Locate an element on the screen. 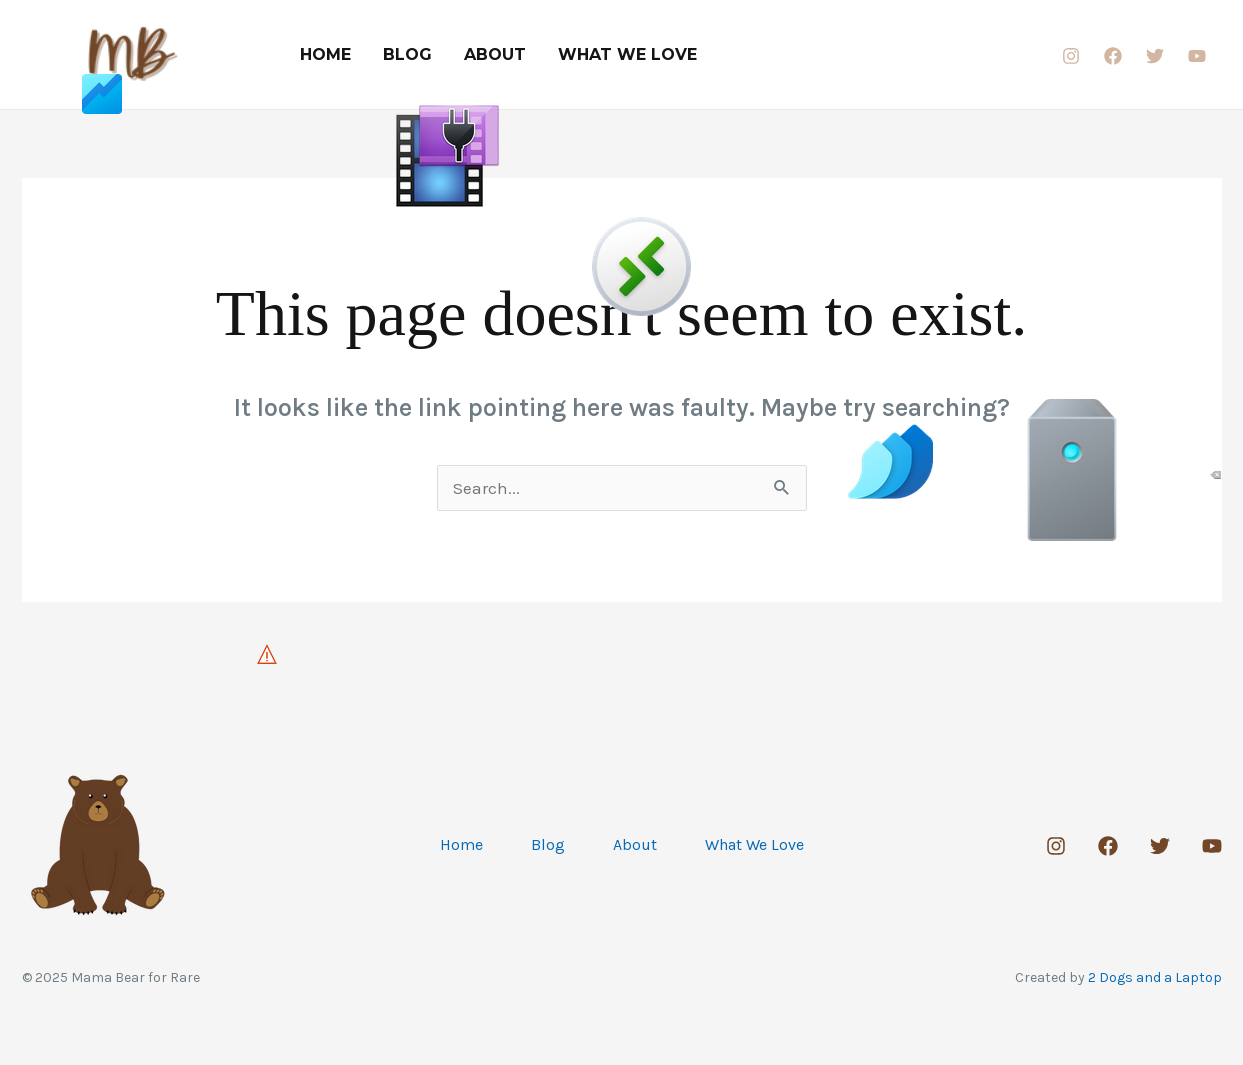 This screenshot has width=1243, height=1065. open microsoft viva insights app is located at coordinates (890, 461).